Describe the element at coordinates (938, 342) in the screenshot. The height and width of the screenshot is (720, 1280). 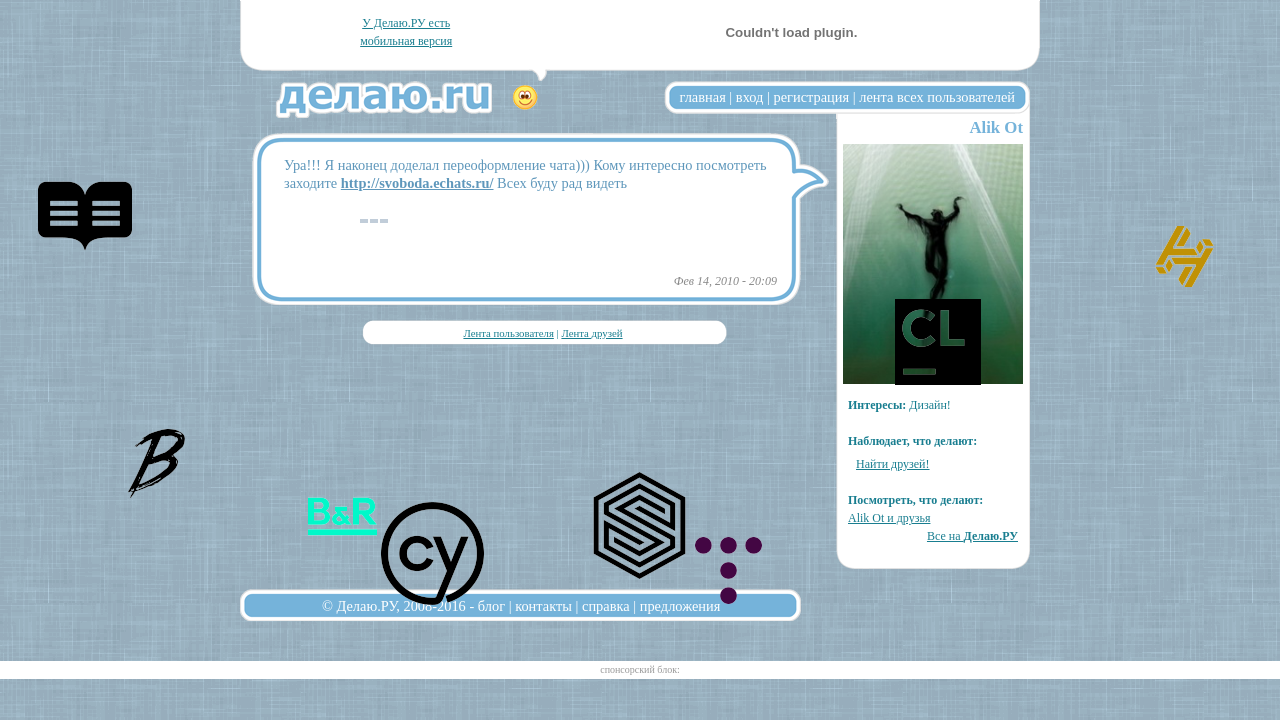
I see `open CLion IDE` at that location.